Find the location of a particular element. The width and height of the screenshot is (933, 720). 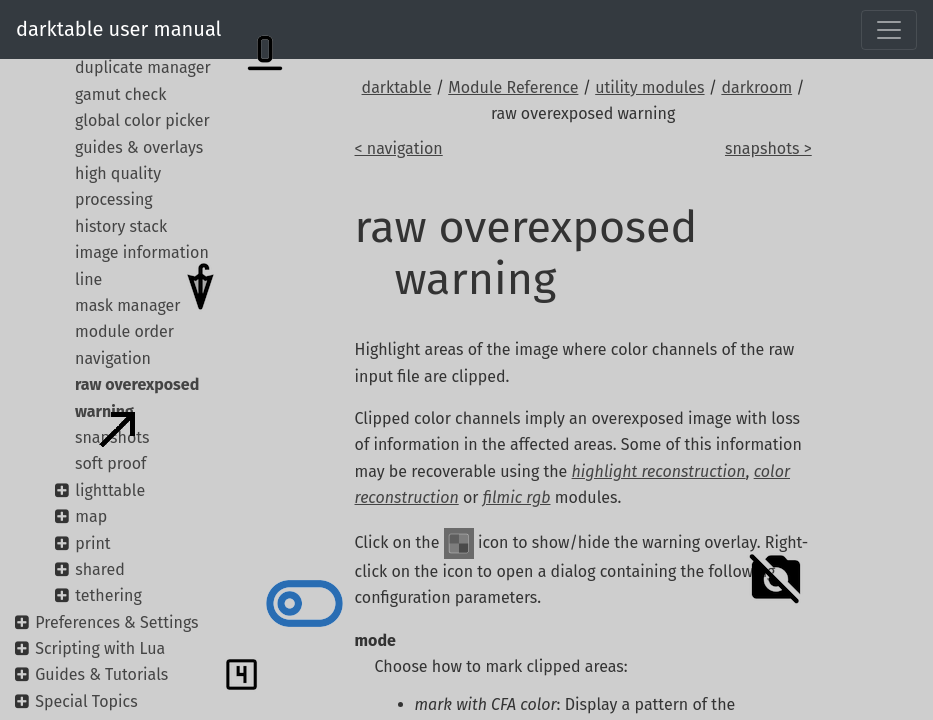

indicates an outgoing call was made is located at coordinates (118, 428).